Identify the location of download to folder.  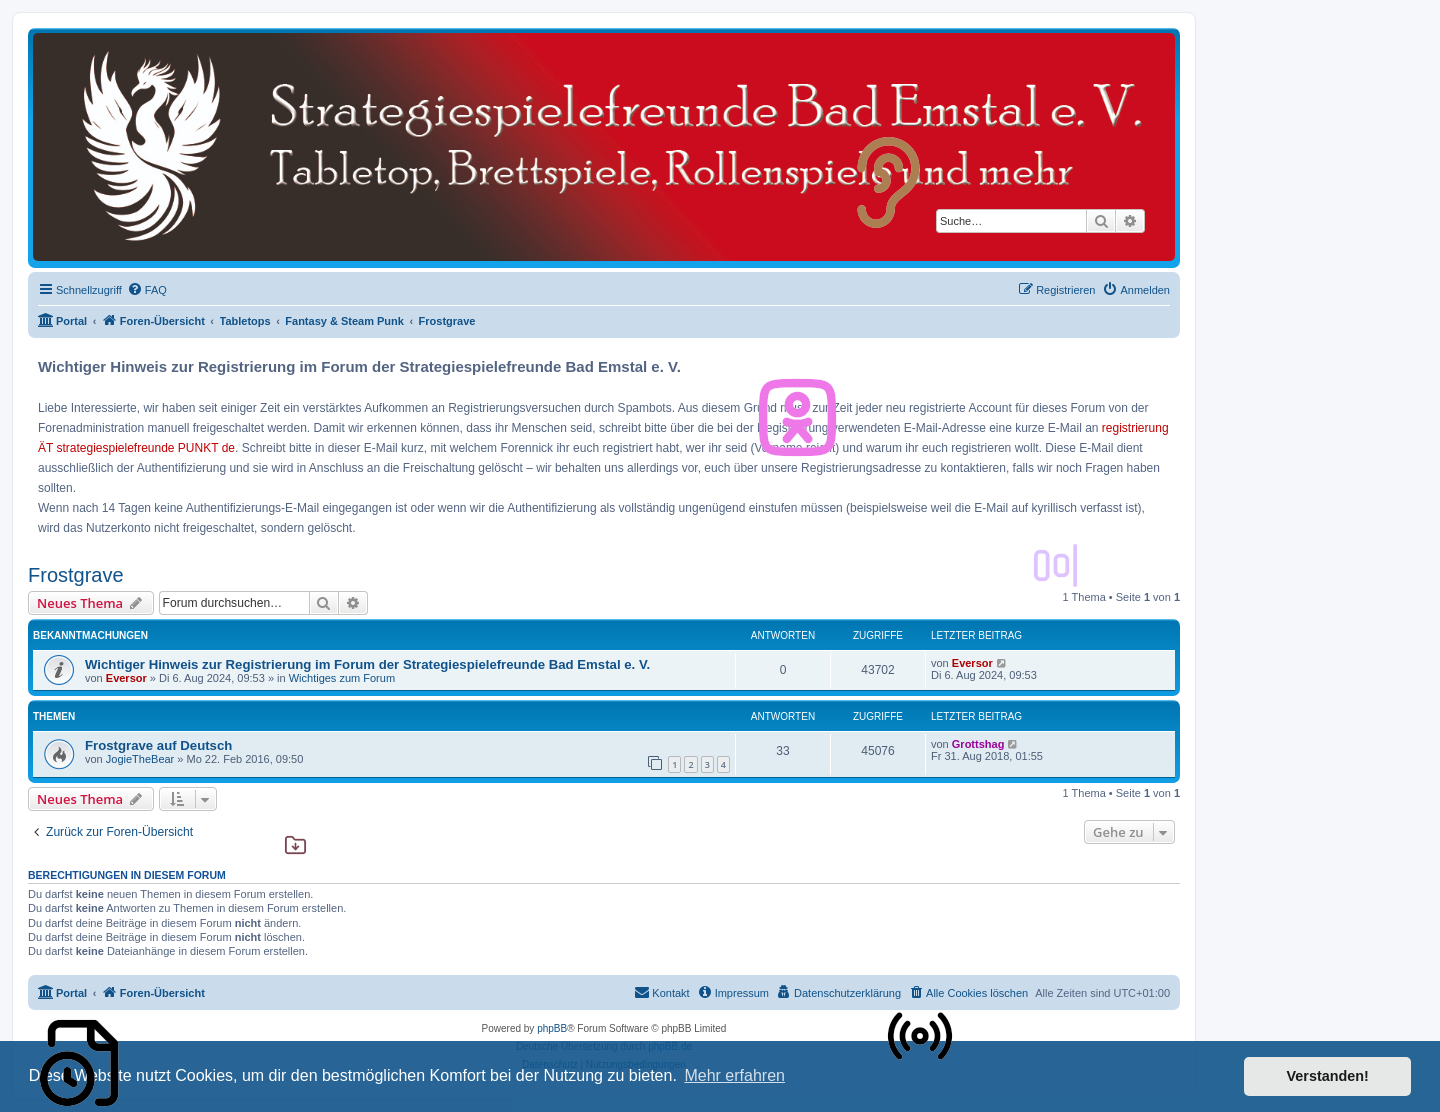
(295, 845).